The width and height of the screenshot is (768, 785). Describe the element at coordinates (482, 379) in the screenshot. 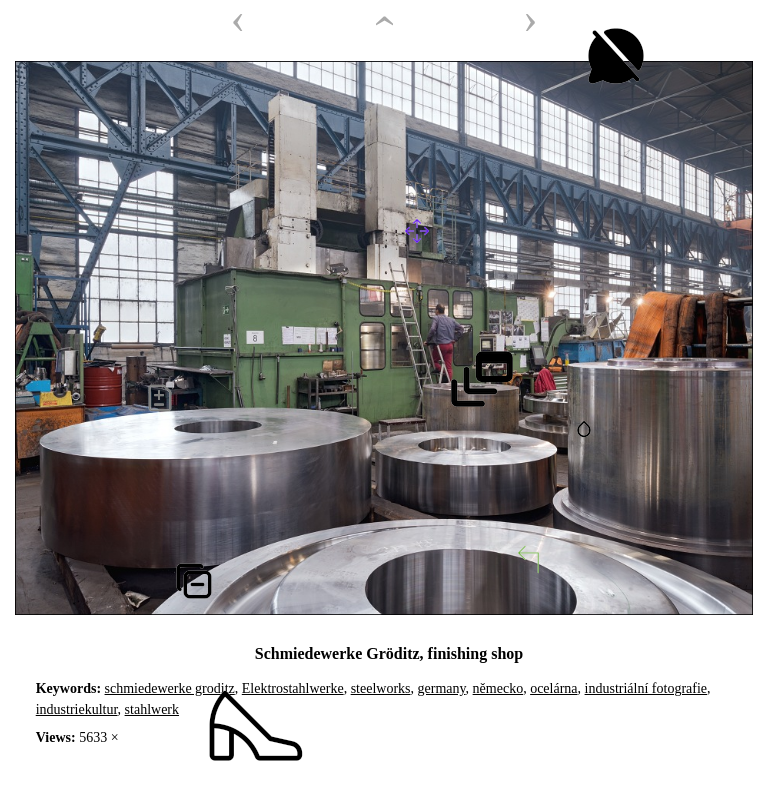

I see `view dynamic or stacked content feed` at that location.